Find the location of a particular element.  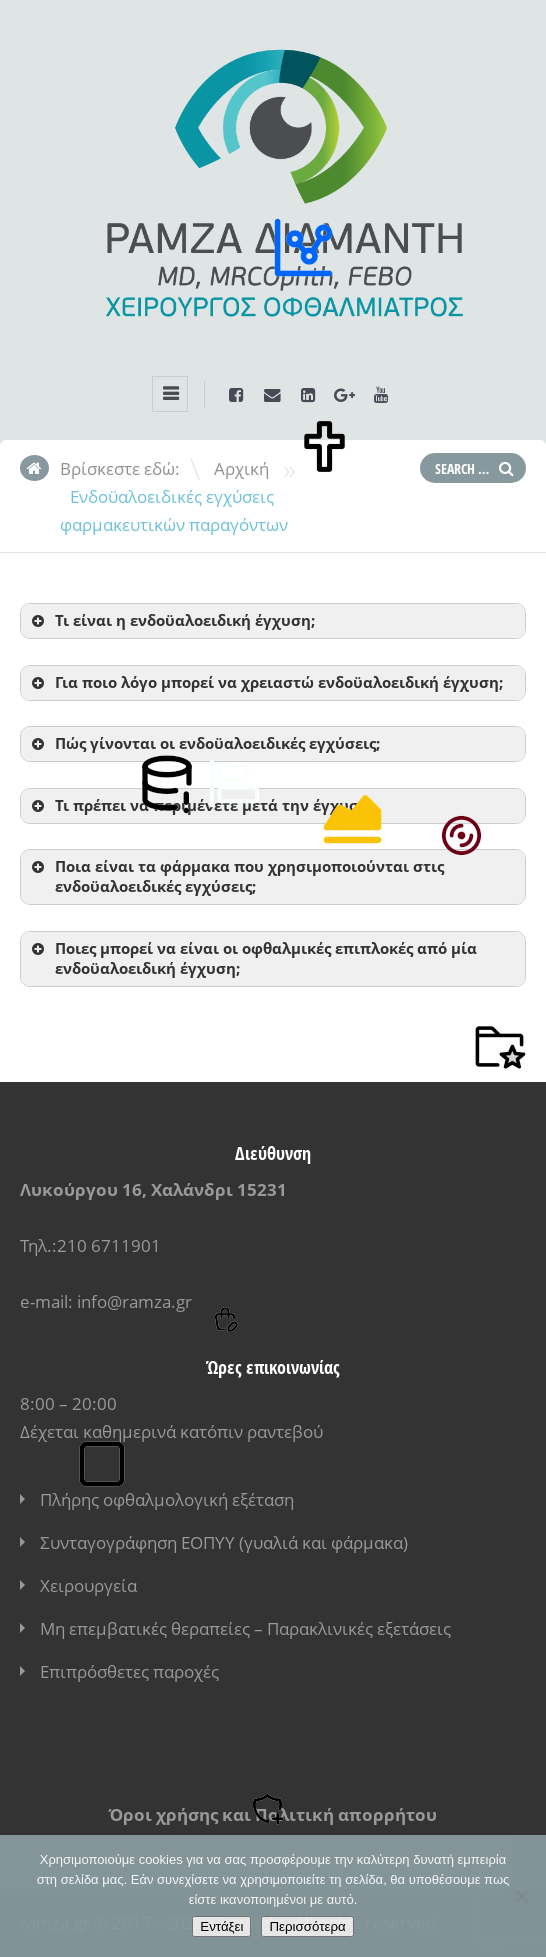

view scatter plot or data visualization is located at coordinates (303, 247).